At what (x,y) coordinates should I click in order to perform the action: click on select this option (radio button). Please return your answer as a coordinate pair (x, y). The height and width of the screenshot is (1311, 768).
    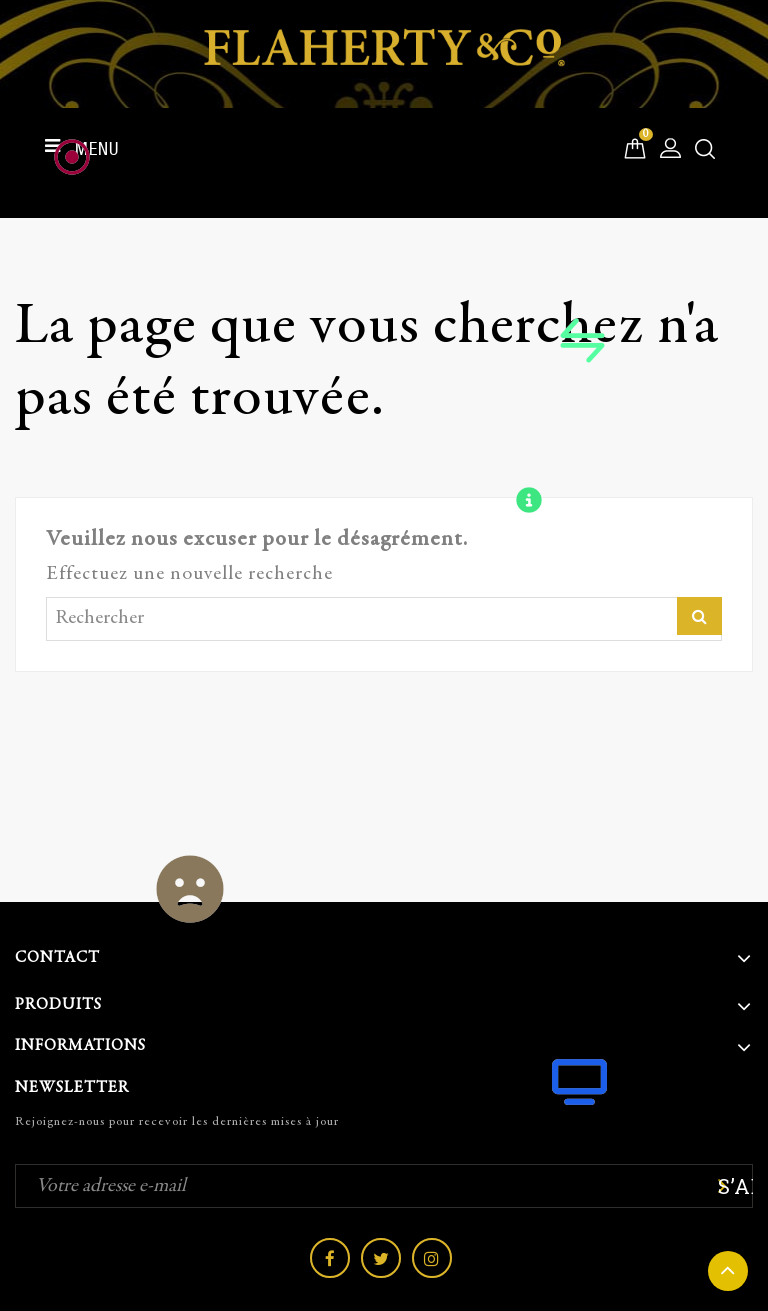
    Looking at the image, I should click on (72, 157).